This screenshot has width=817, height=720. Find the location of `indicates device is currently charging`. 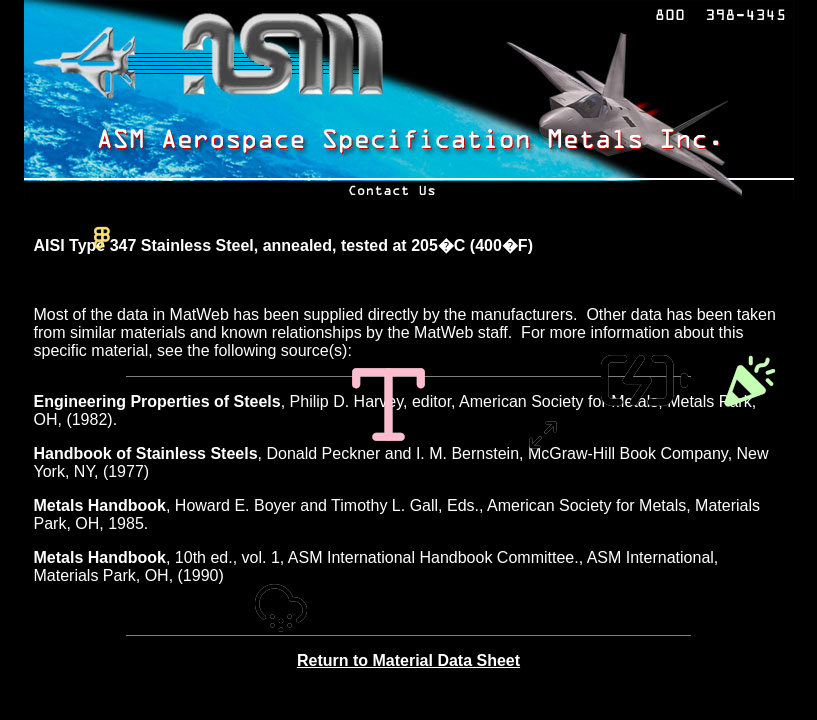

indicates device is currently charging is located at coordinates (644, 380).